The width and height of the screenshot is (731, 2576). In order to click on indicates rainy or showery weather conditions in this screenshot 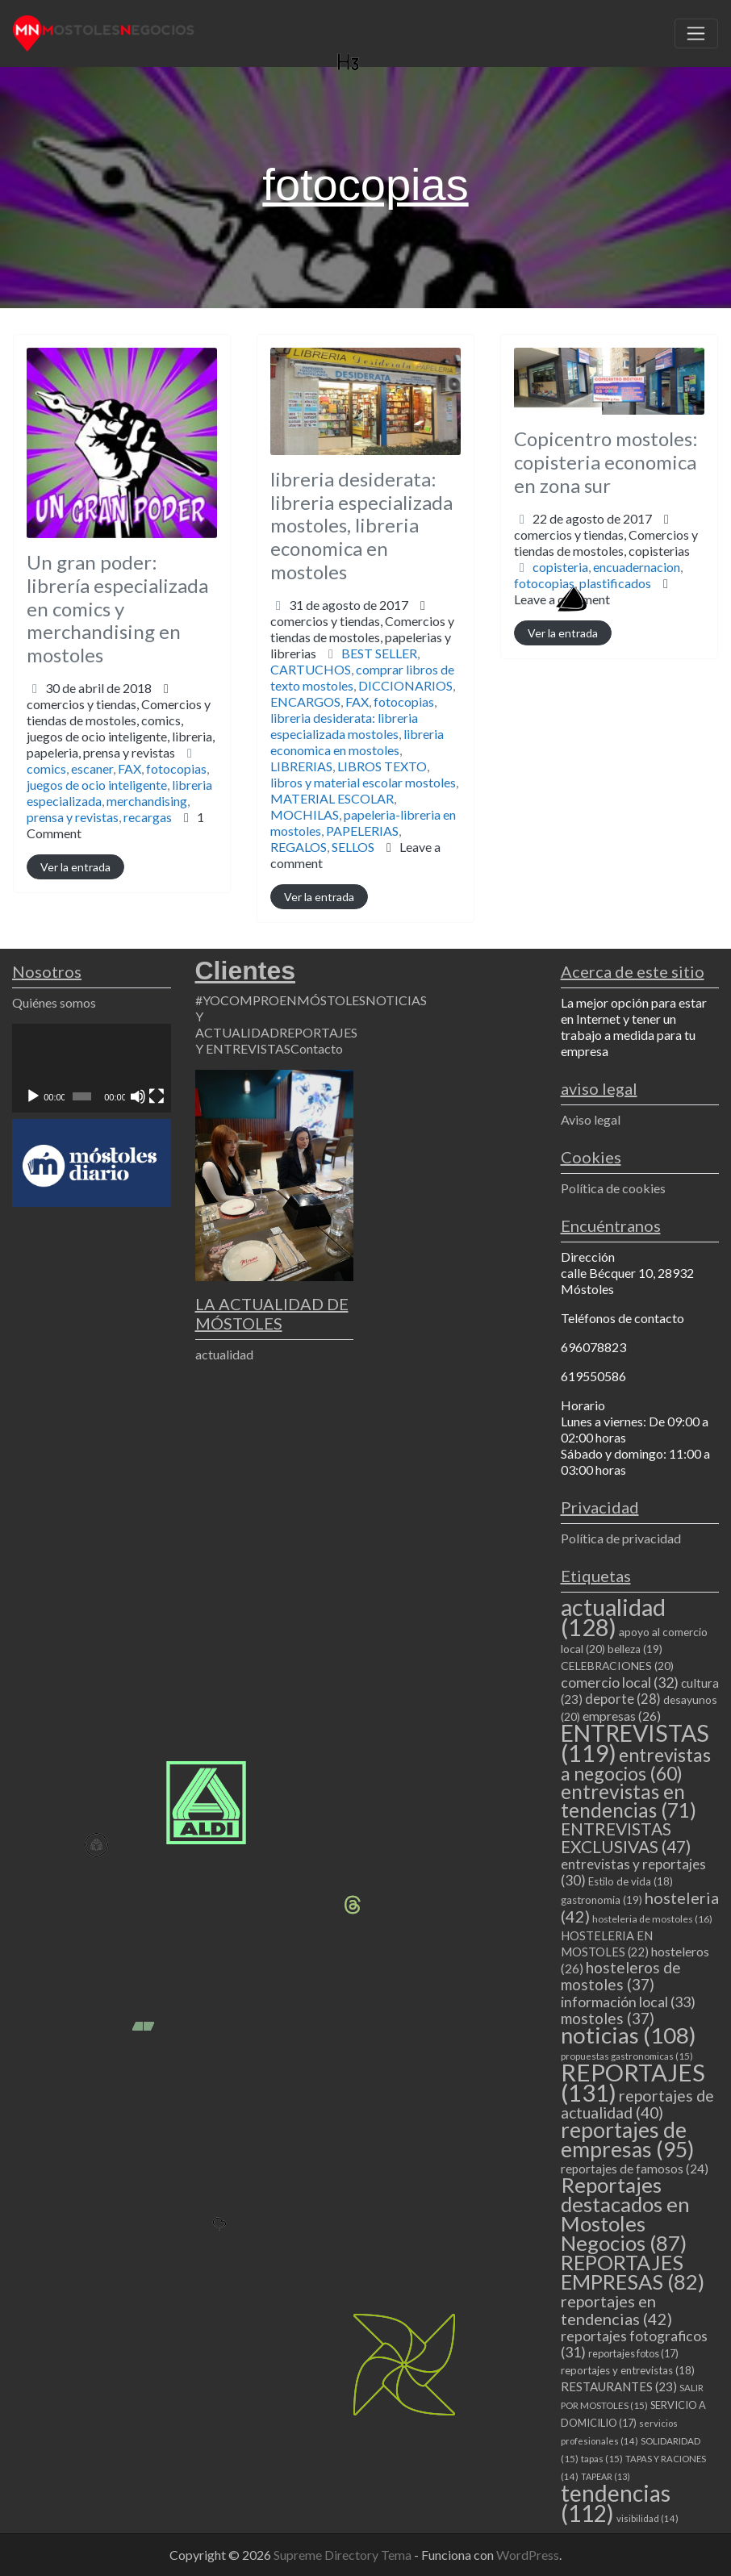, I will do `click(219, 2223)`.